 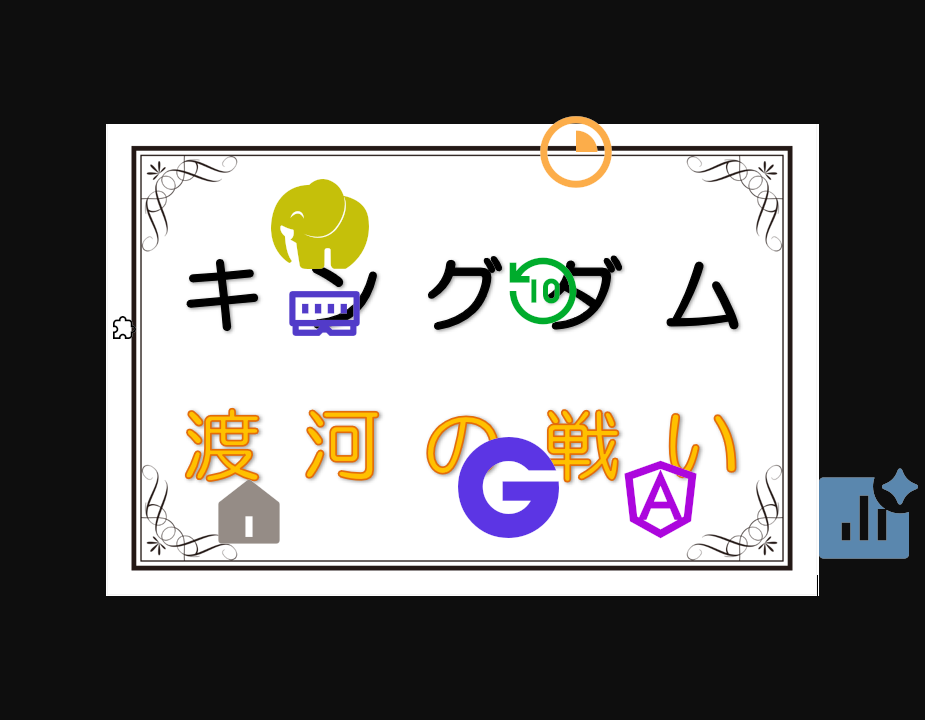 What do you see at coordinates (508, 487) in the screenshot?
I see `open the Groupon app` at bounding box center [508, 487].